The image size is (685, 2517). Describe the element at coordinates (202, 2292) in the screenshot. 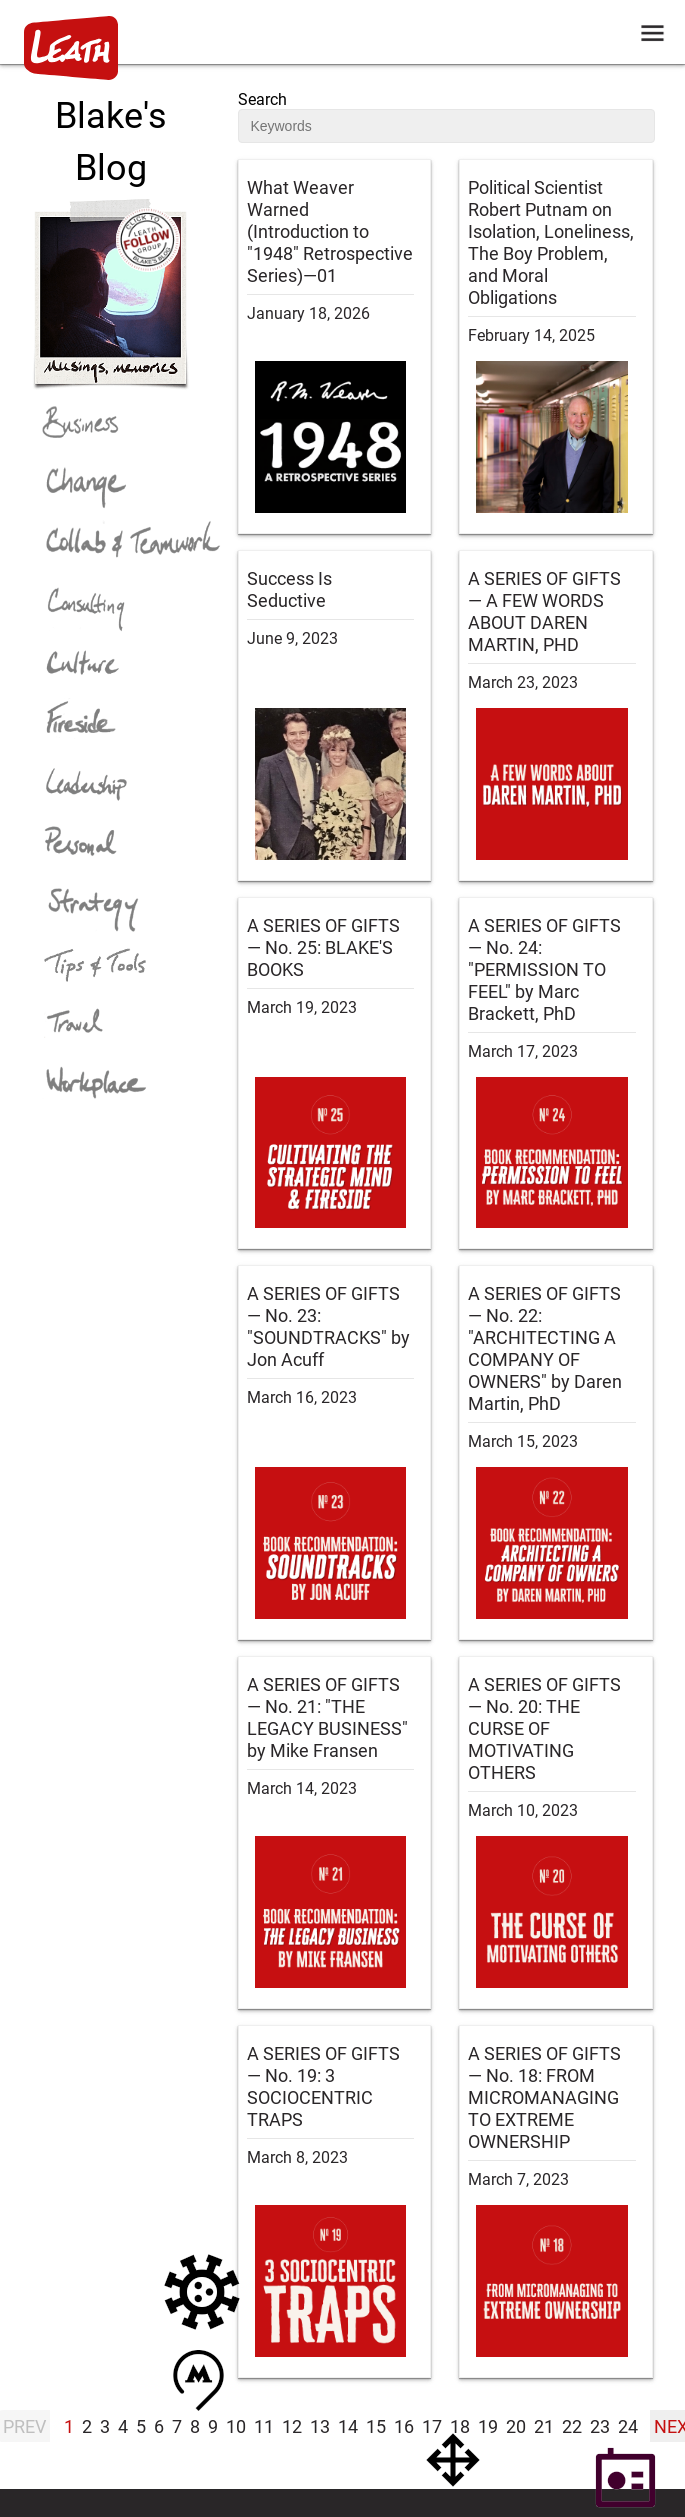

I see `indicates virus or infection detected` at that location.